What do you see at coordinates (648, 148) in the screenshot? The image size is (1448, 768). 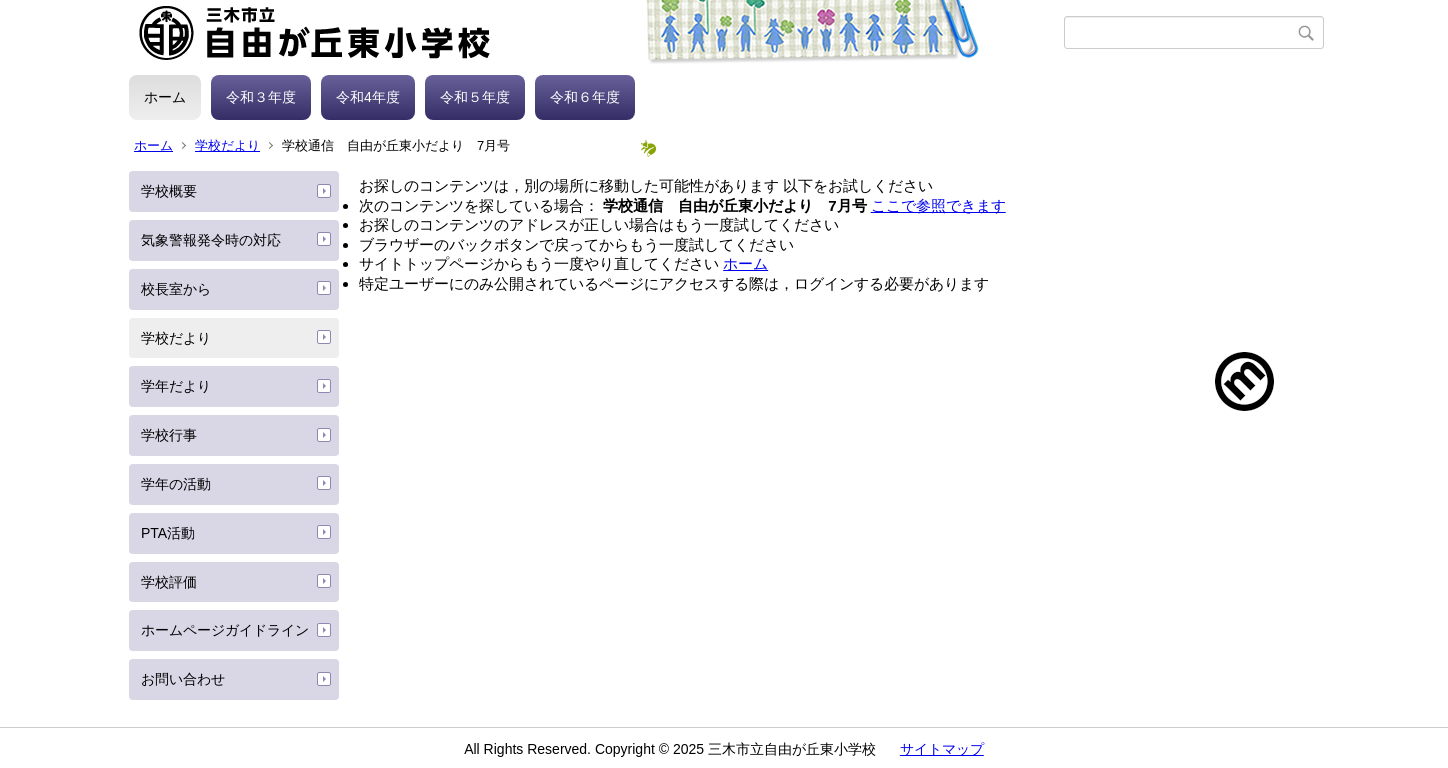 I see `open the Kitsu anime tracking app` at bounding box center [648, 148].